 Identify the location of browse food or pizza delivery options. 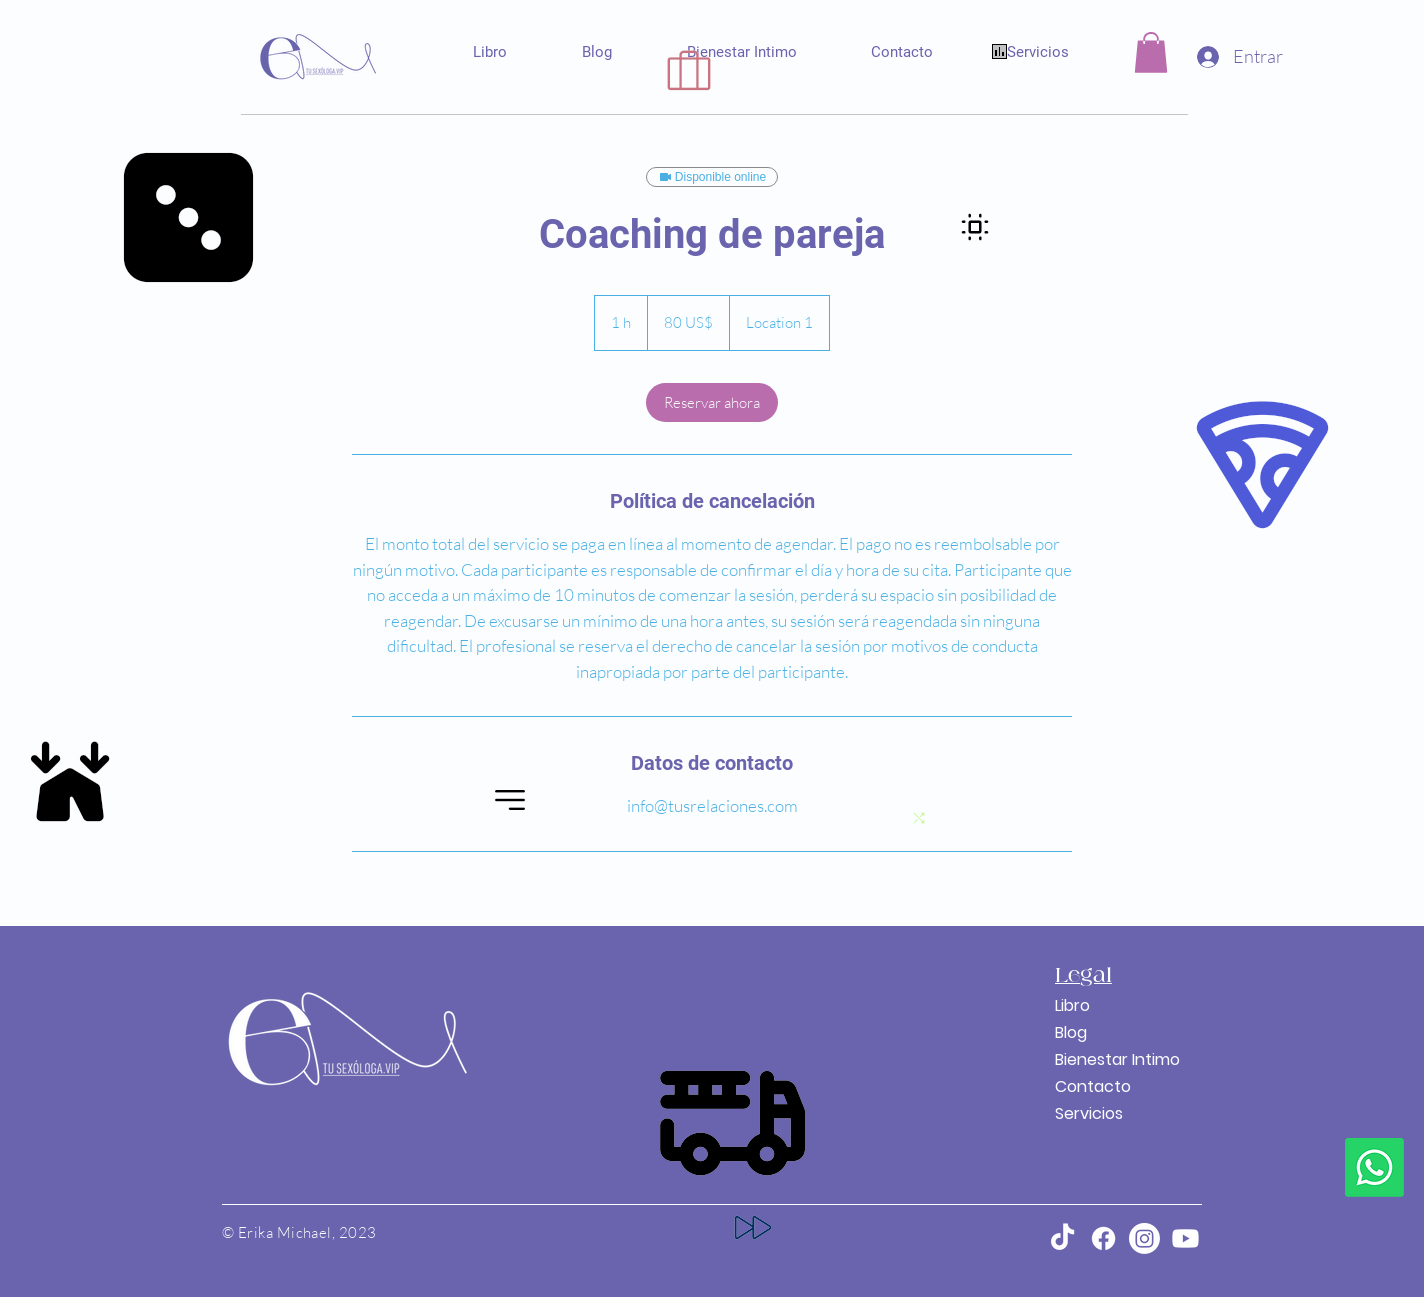
(1262, 462).